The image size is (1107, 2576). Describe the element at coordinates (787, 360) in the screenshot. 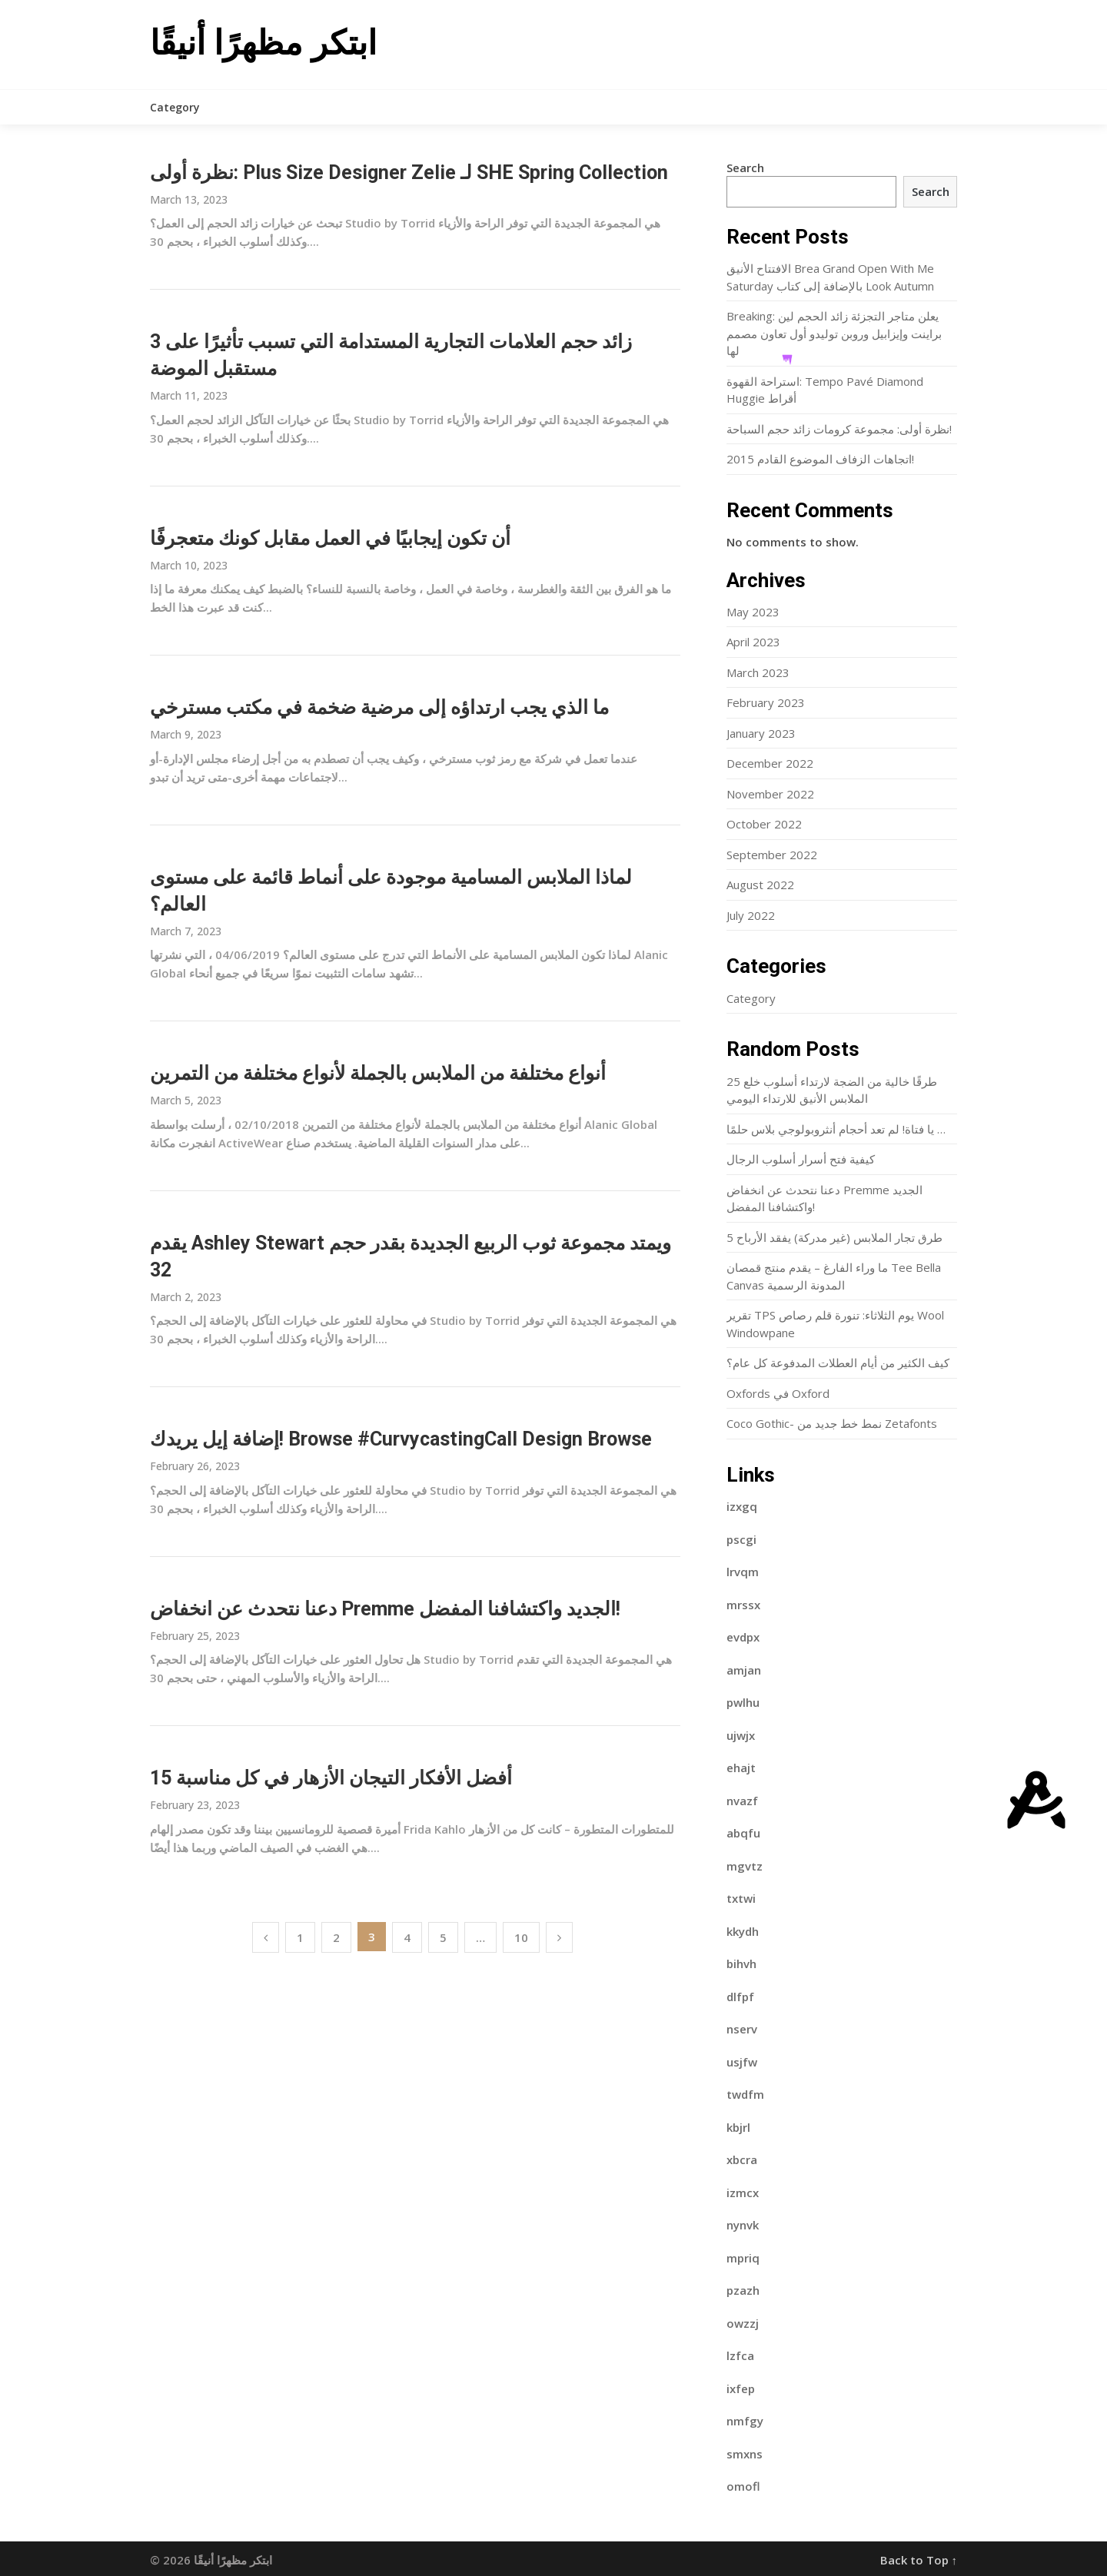

I see `indicates freezing or cold weather conditions` at that location.